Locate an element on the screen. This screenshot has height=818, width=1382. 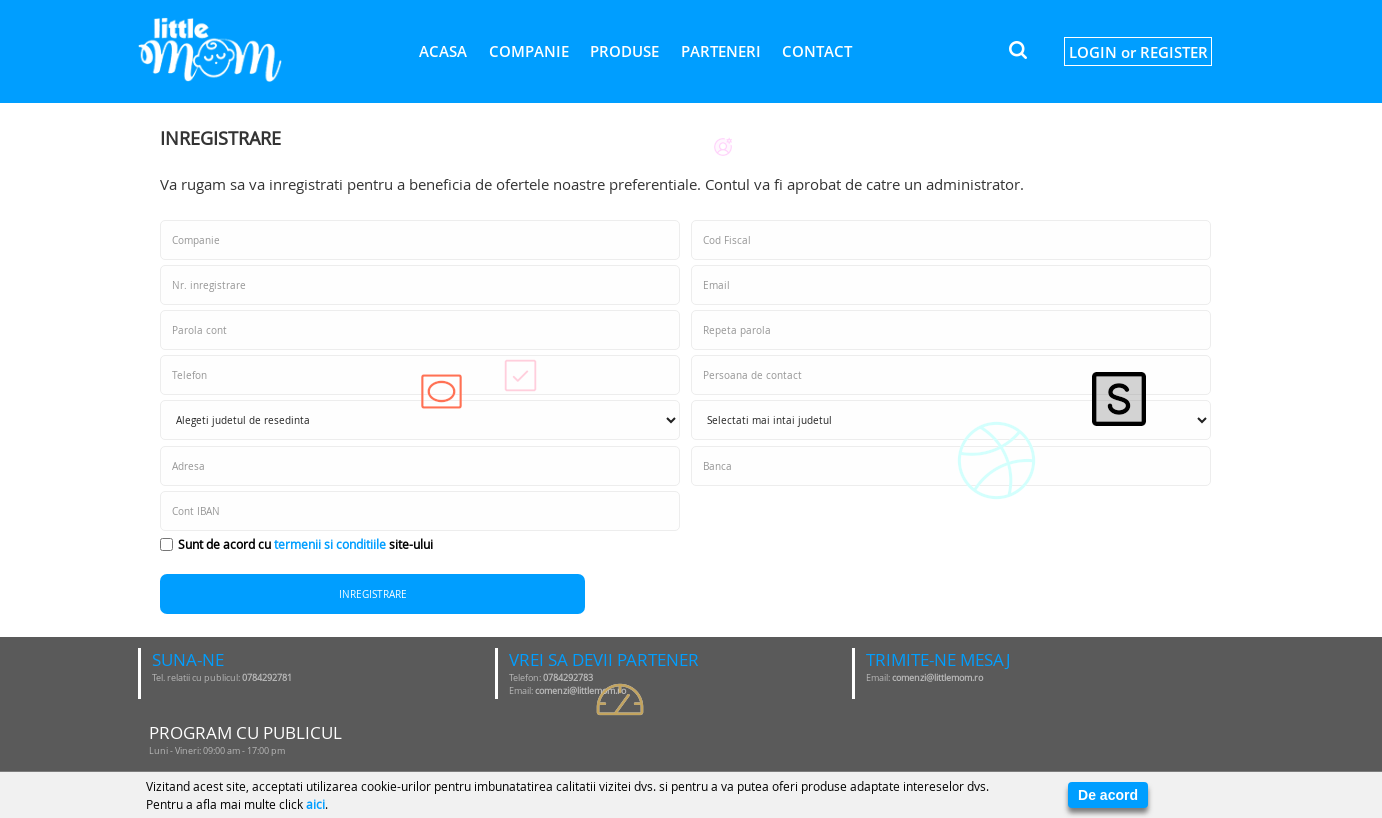
view performance or speed metrics is located at coordinates (620, 702).